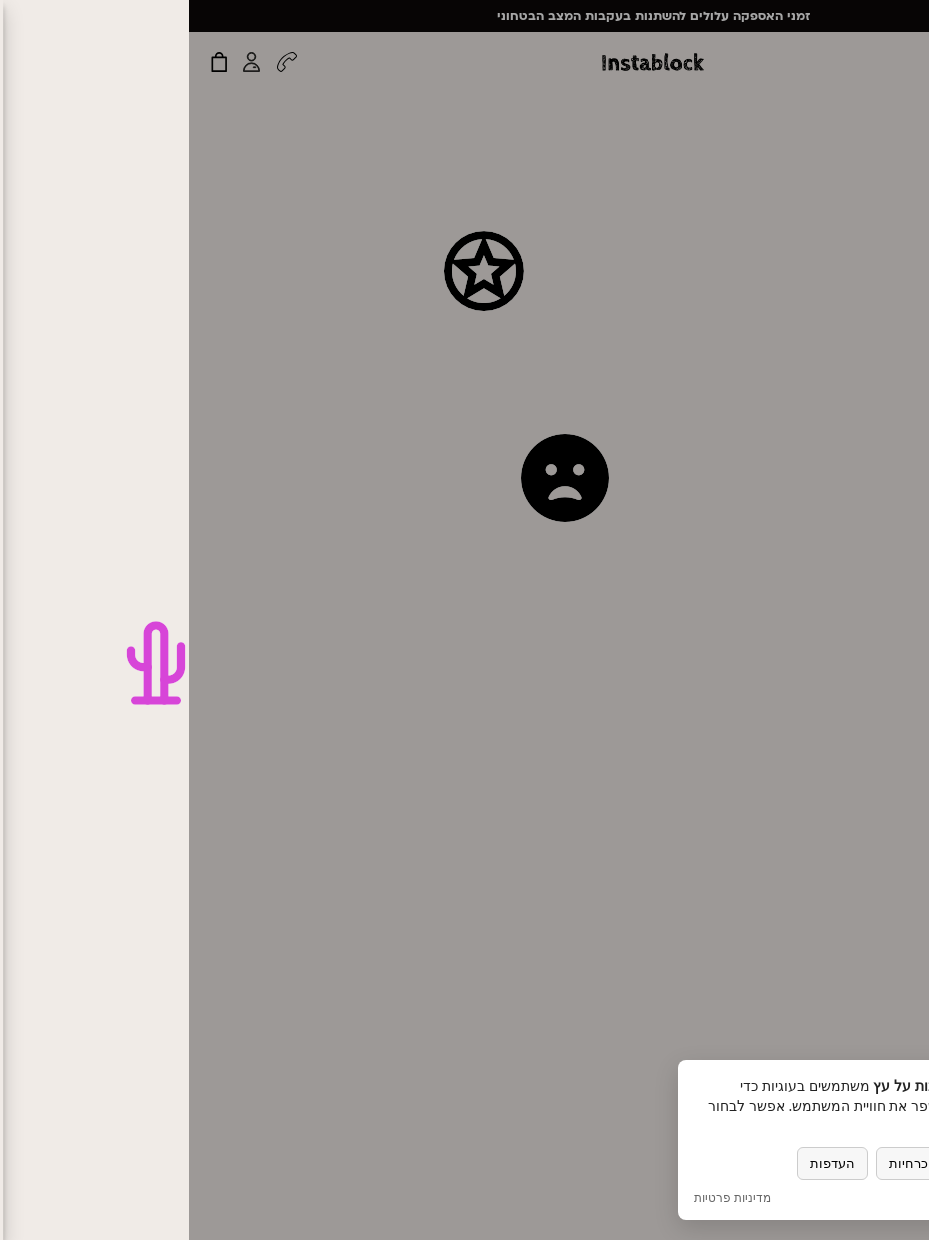 This screenshot has height=1240, width=929. Describe the element at coordinates (484, 271) in the screenshot. I see `view favorites or starred items` at that location.